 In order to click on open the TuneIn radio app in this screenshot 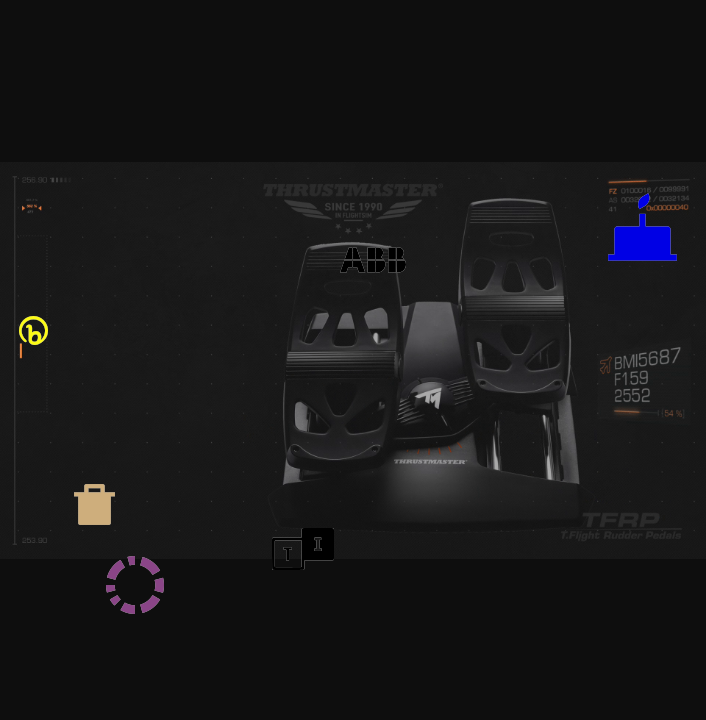, I will do `click(303, 549)`.